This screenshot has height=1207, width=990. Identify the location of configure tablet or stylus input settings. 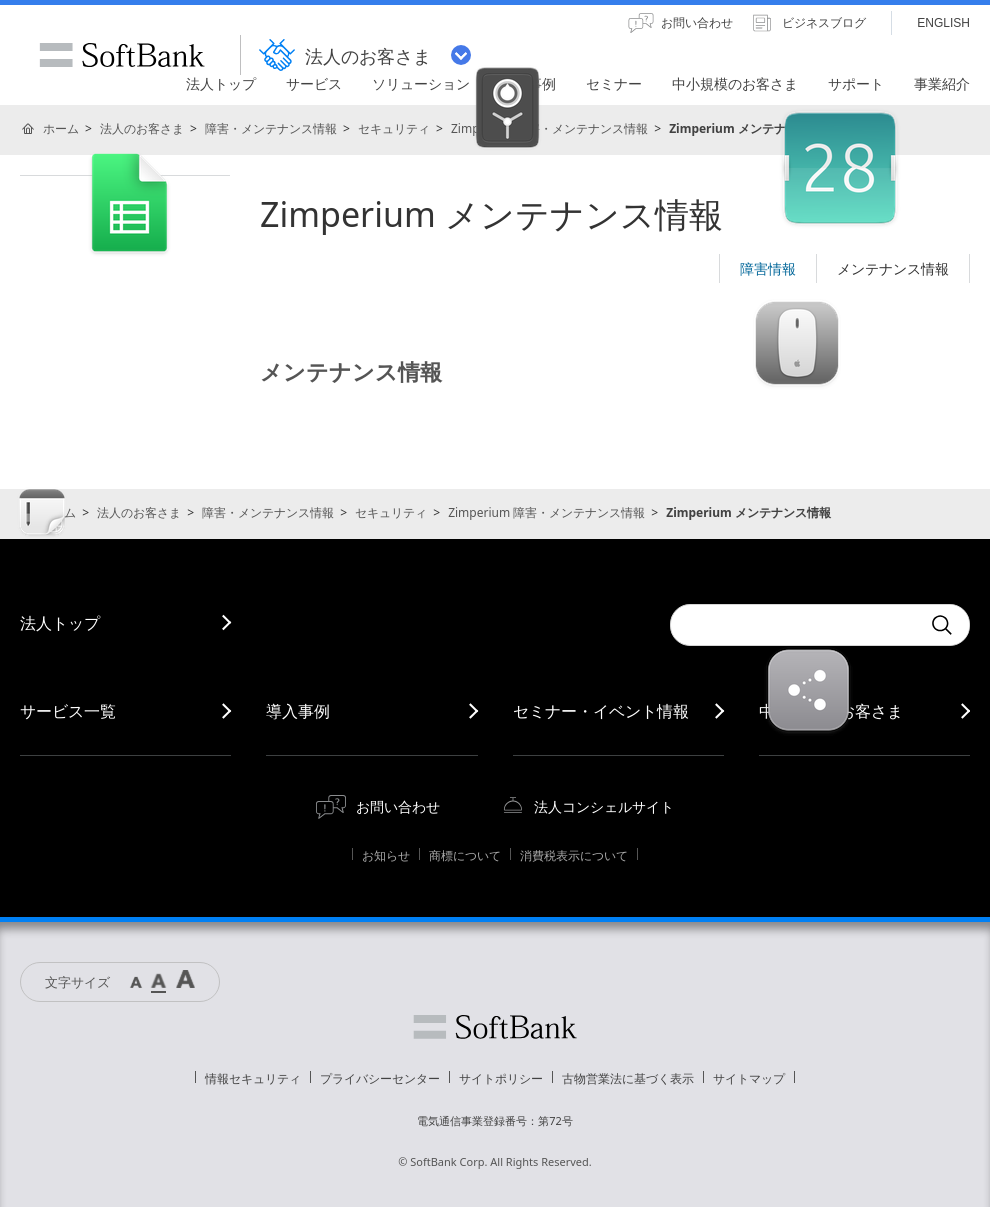
(42, 512).